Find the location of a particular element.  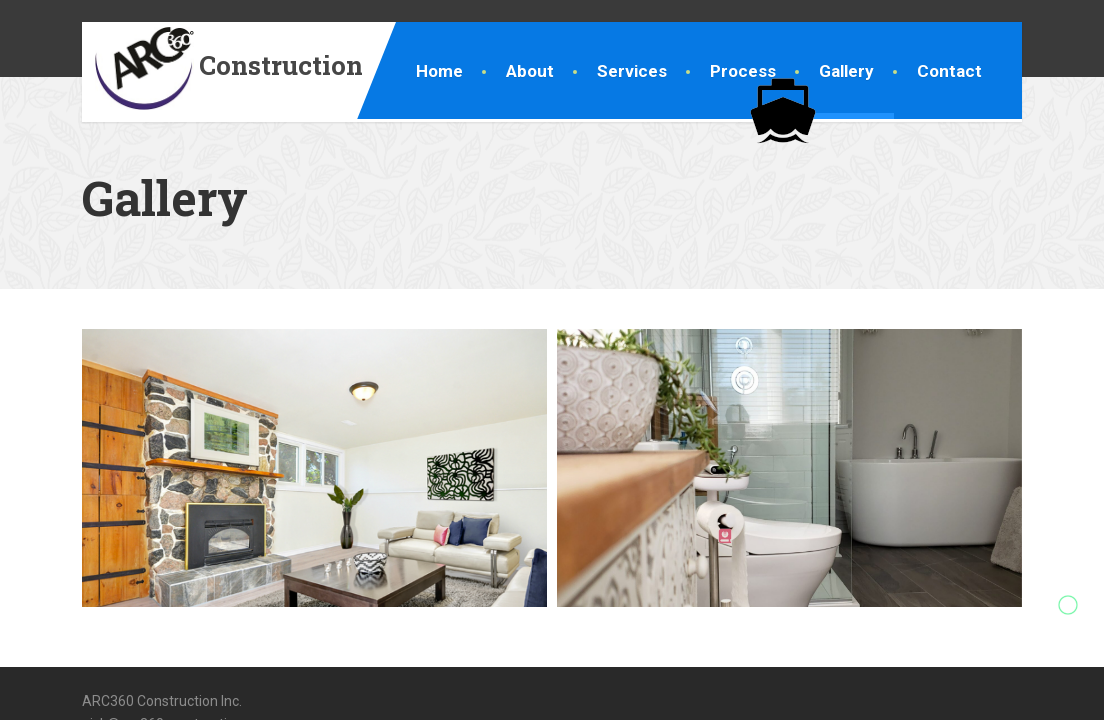

access boat or ferry transportation options is located at coordinates (783, 112).